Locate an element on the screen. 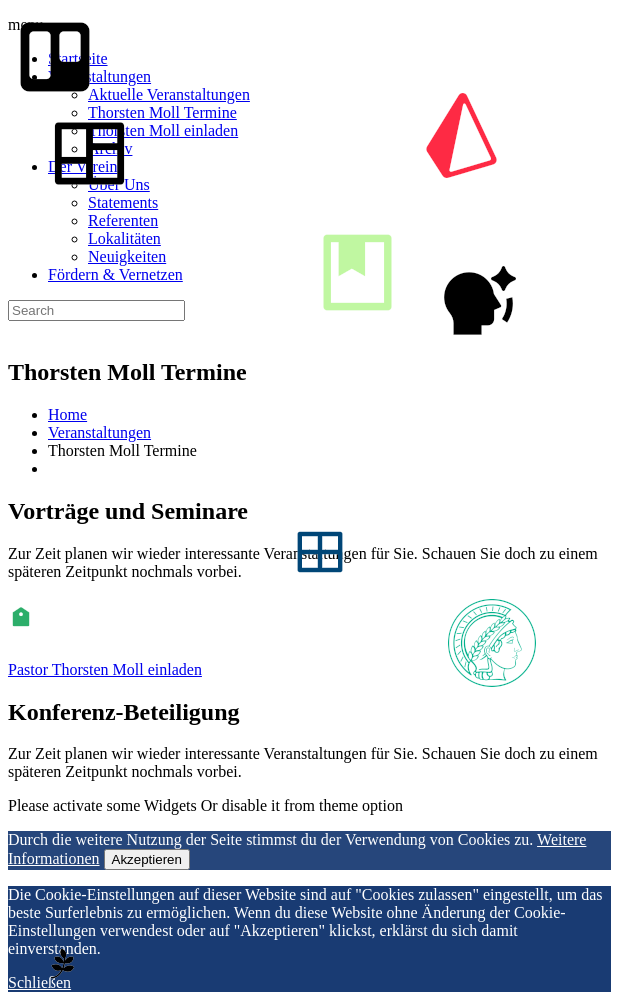  open Prisma ORM documentation or dashboard is located at coordinates (461, 135).